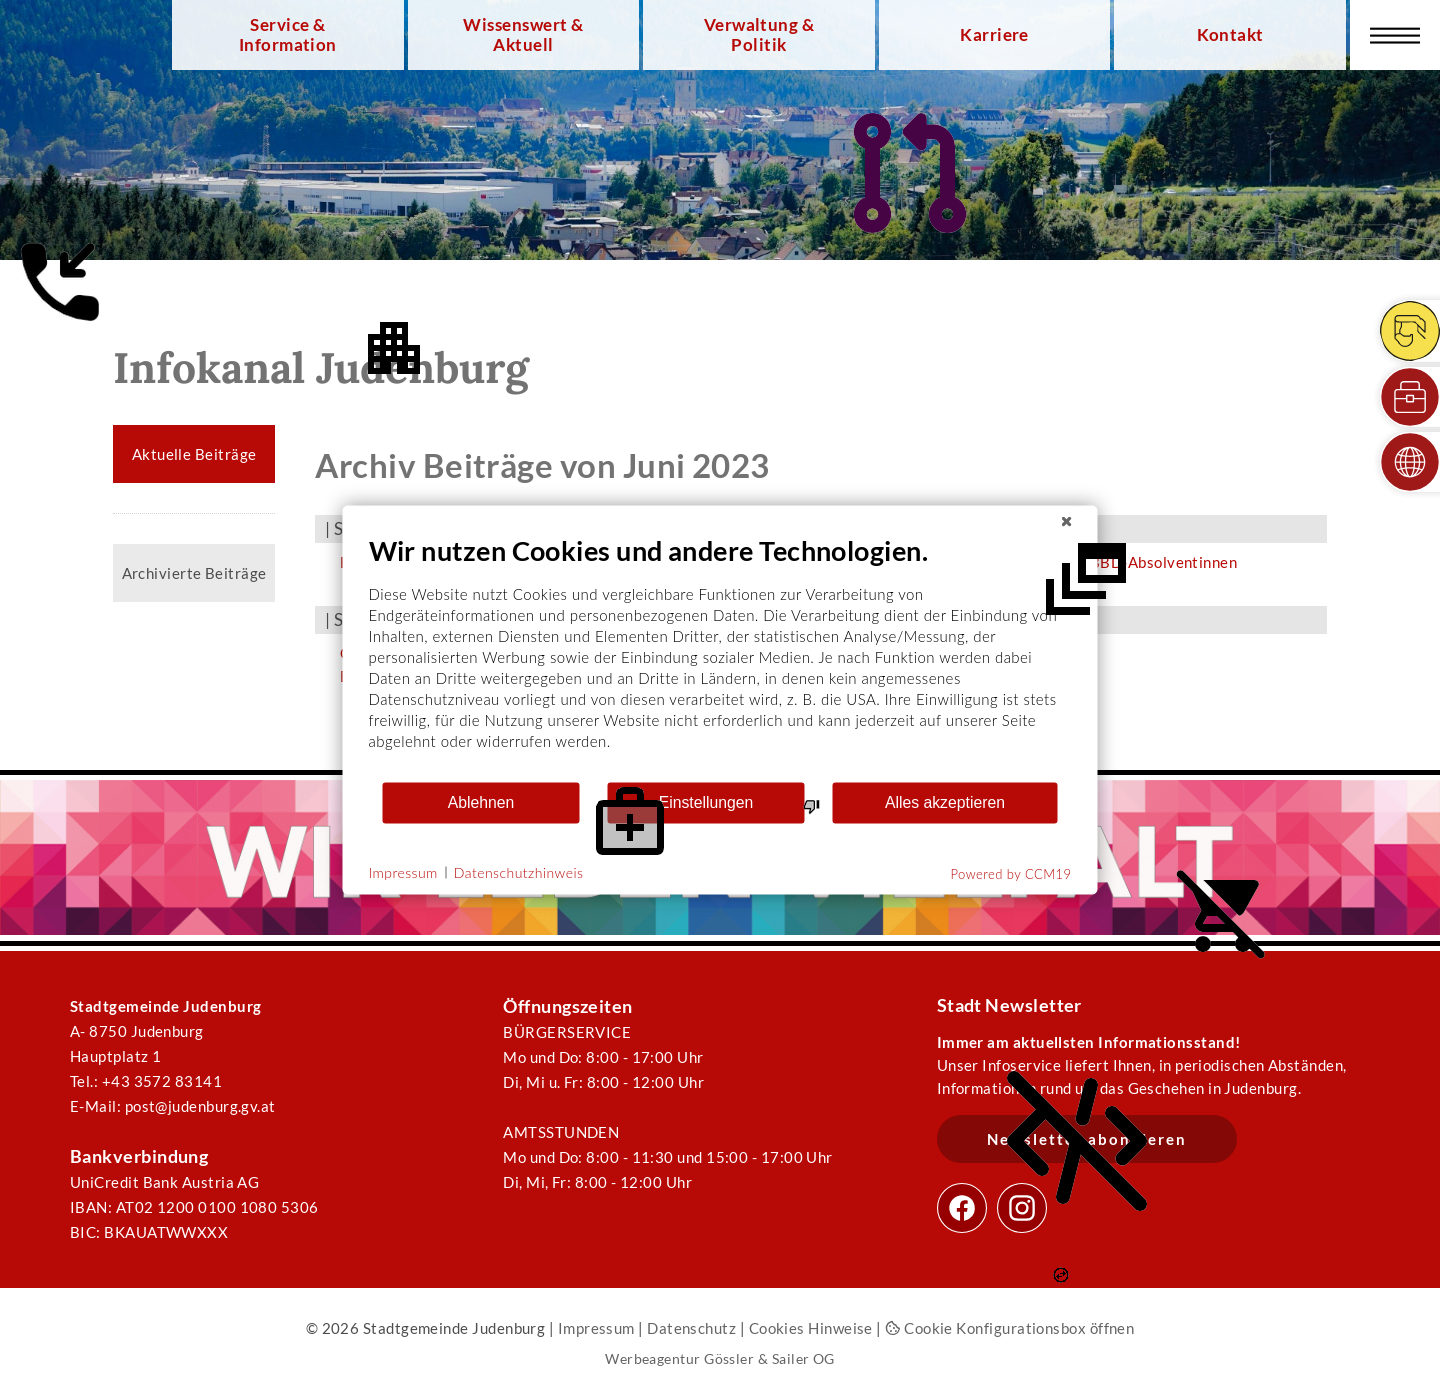 This screenshot has height=1399, width=1440. I want to click on remove item from shopping cart, so click(1223, 912).